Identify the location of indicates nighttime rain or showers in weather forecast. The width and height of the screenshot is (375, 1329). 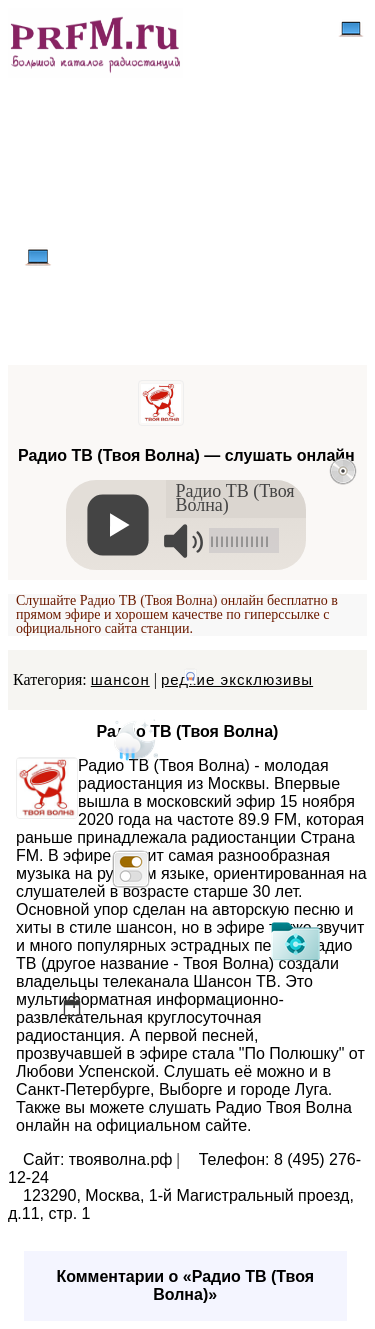
(136, 740).